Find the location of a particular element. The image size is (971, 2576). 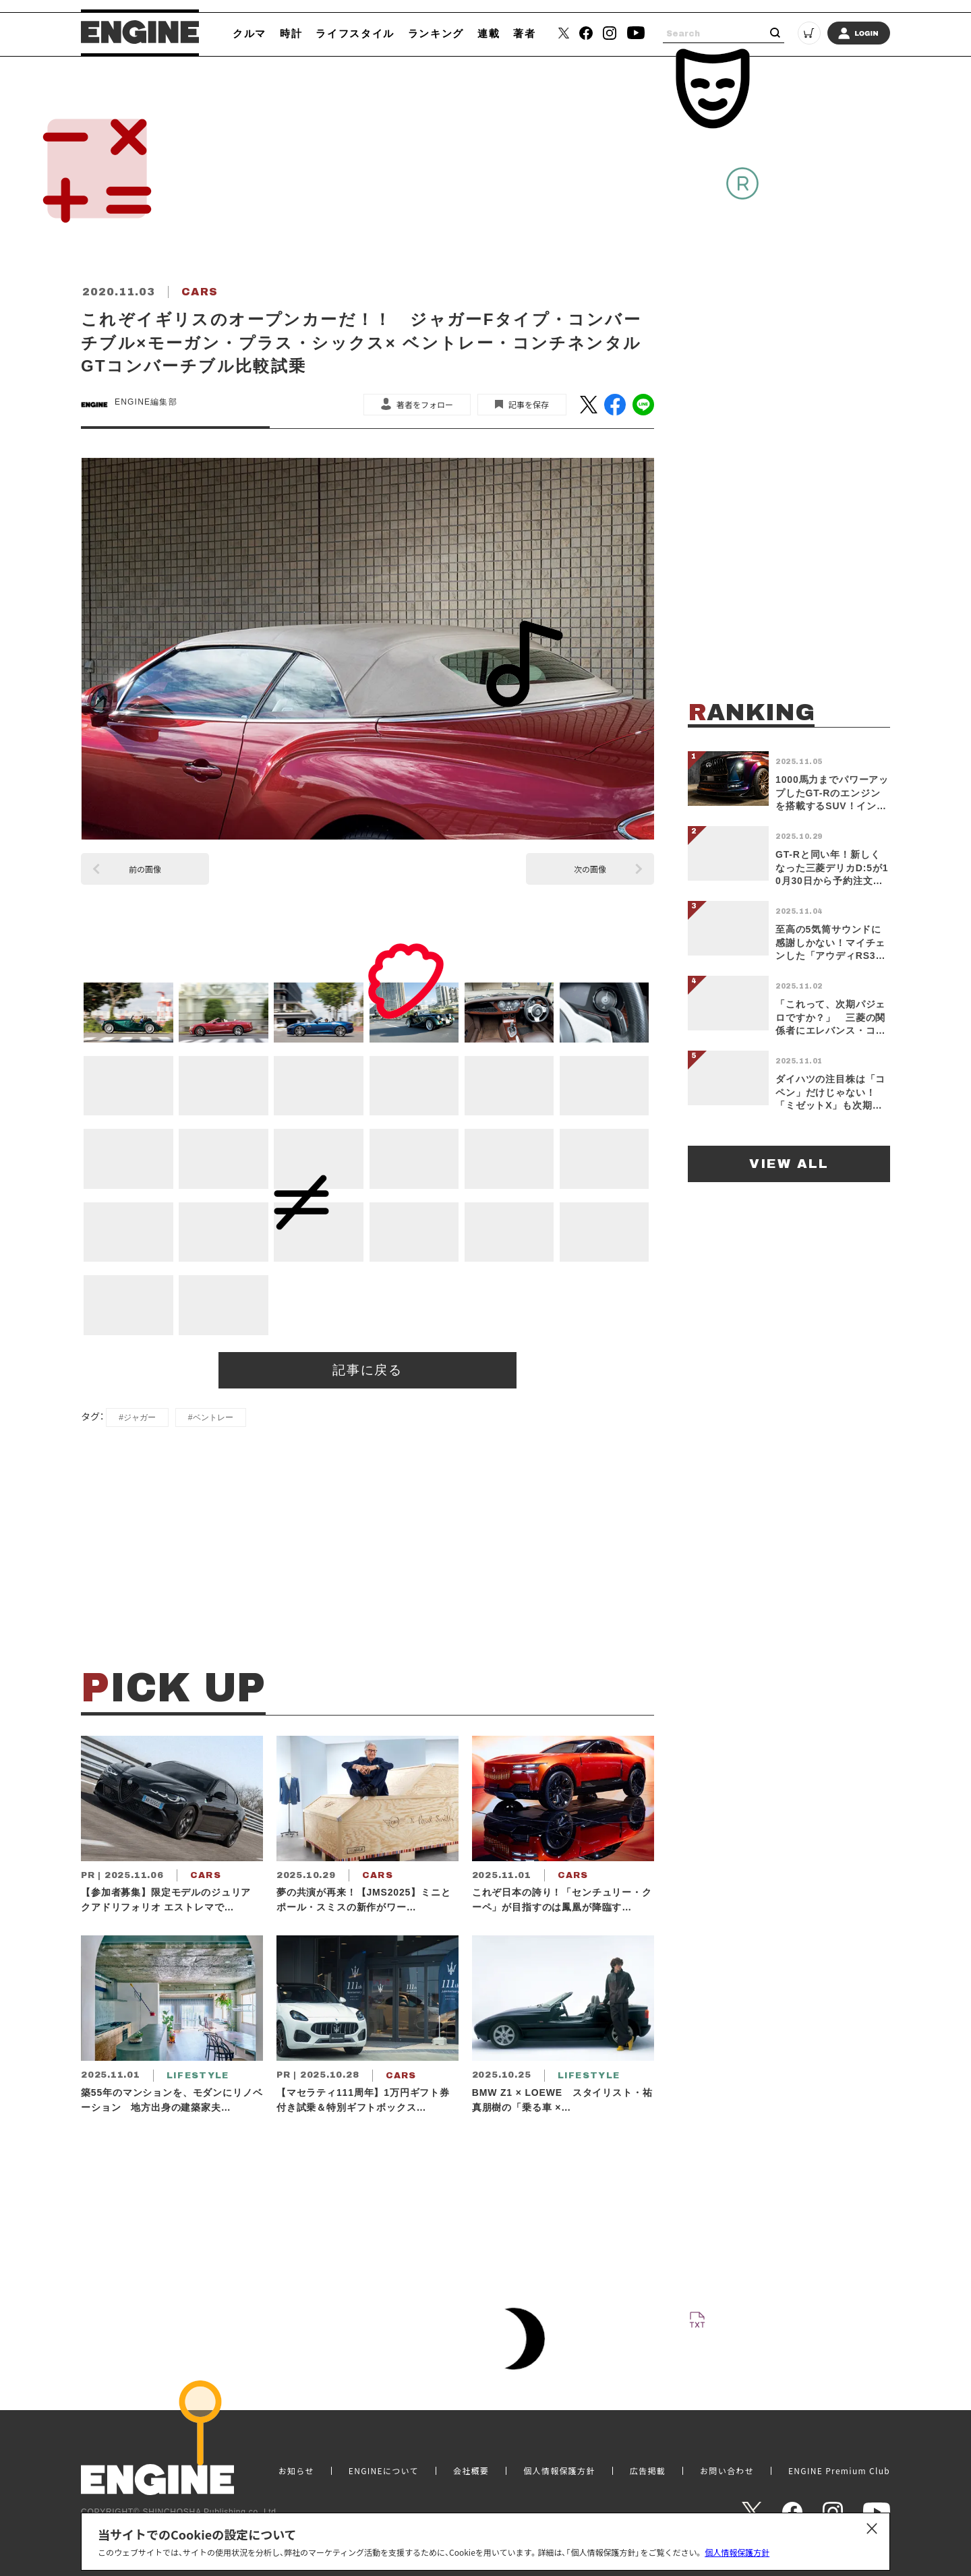

access theater or entertainment content is located at coordinates (713, 86).